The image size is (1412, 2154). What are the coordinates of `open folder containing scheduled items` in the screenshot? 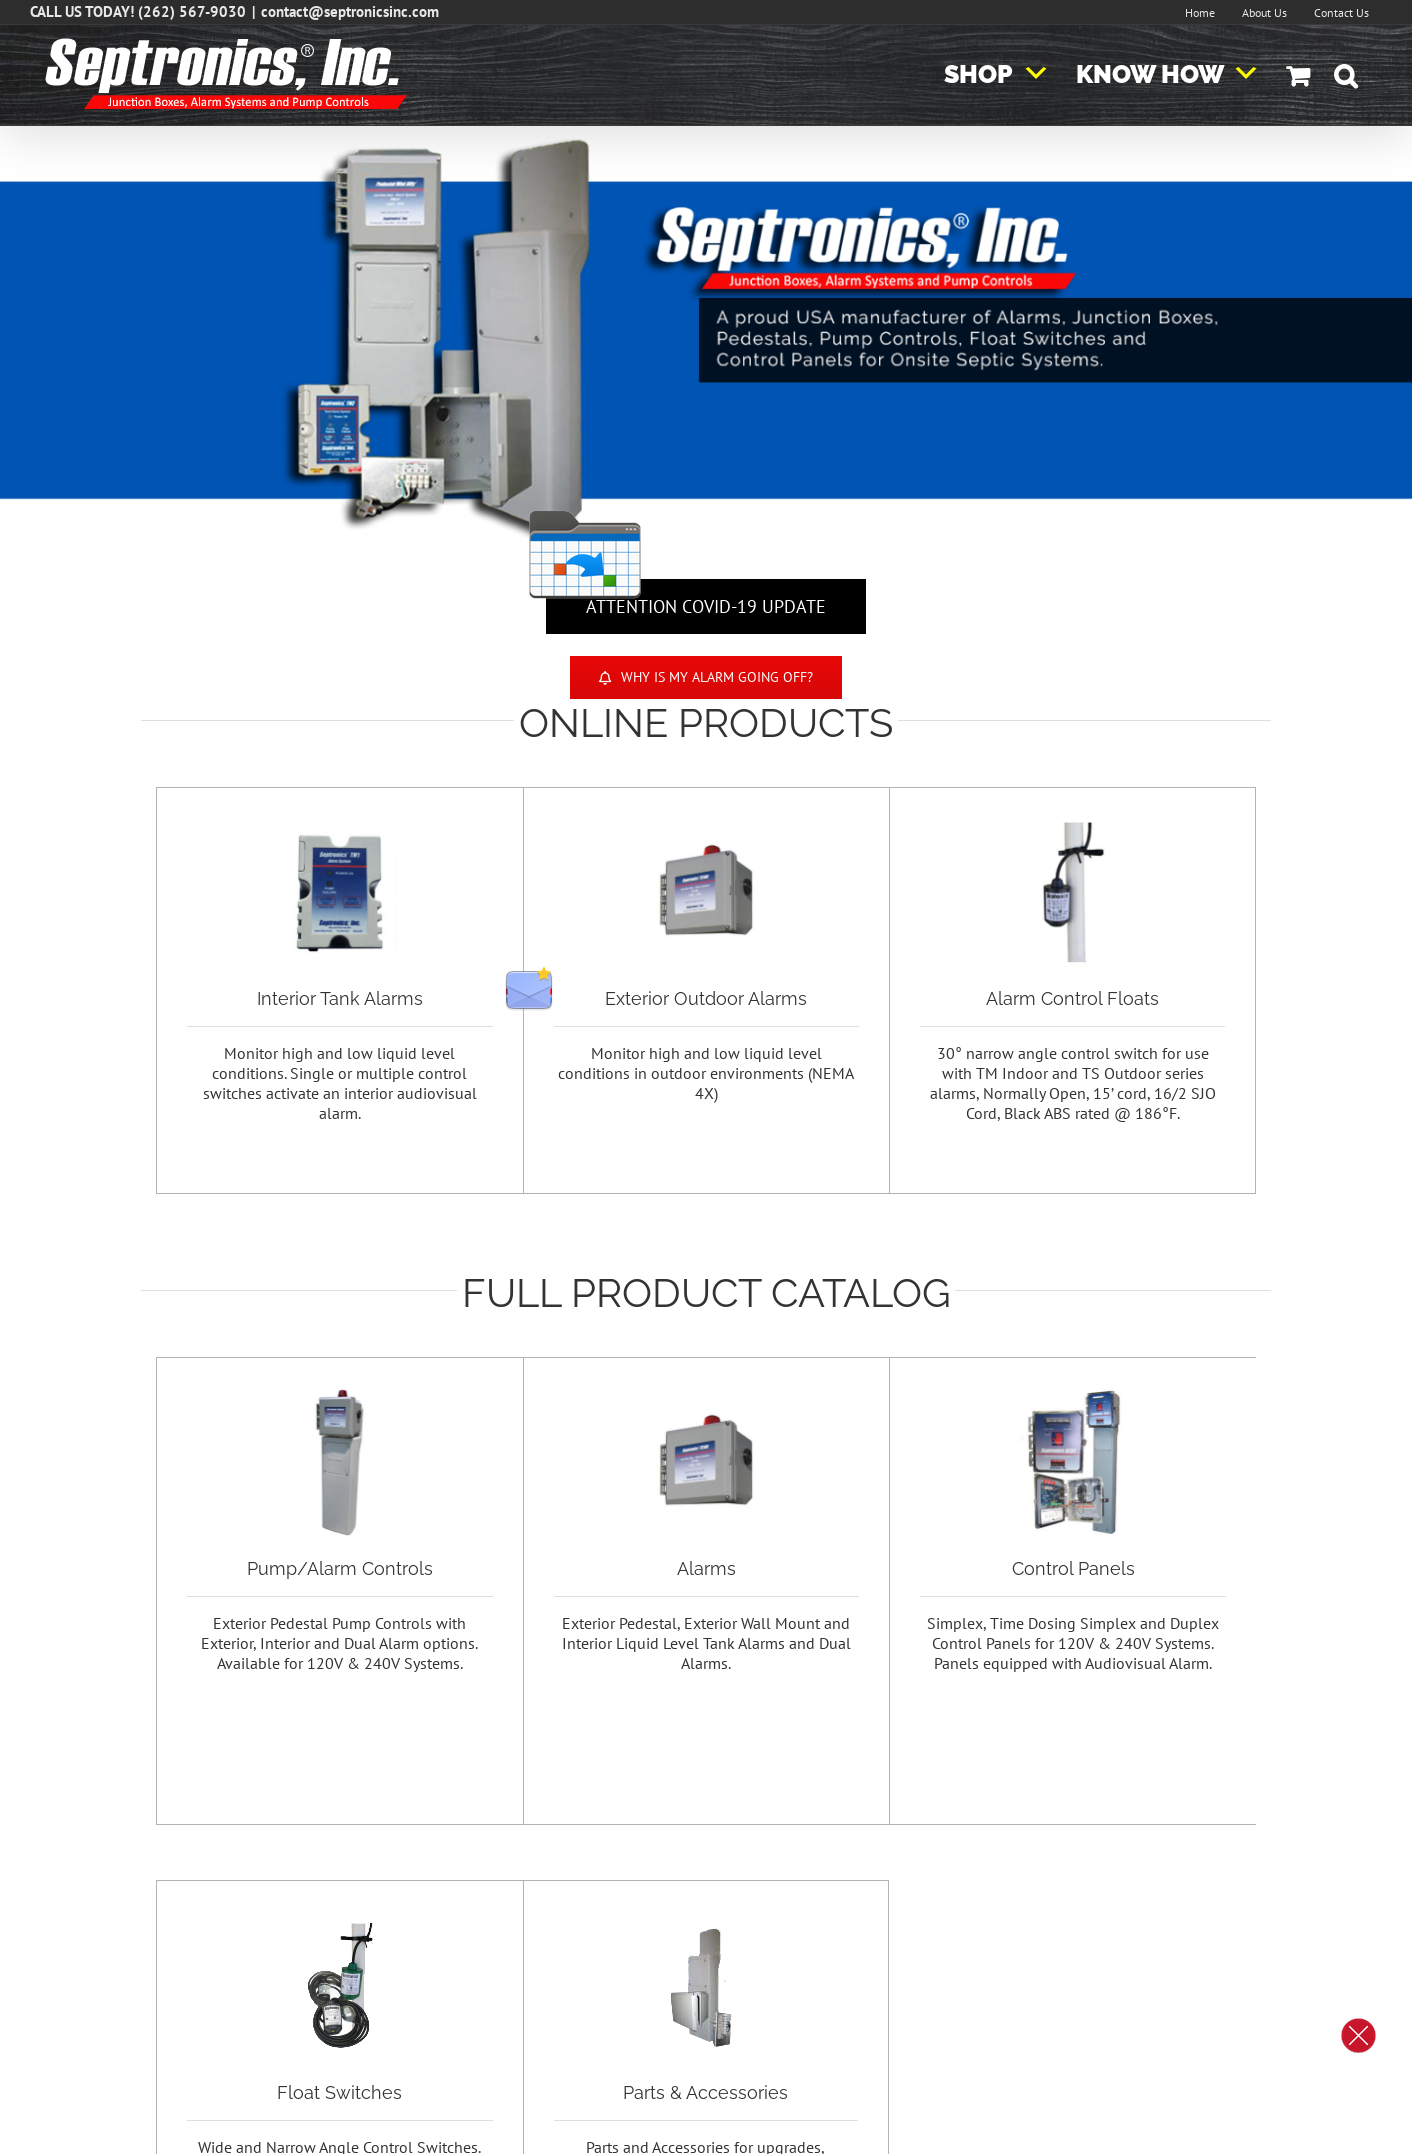 It's located at (584, 557).